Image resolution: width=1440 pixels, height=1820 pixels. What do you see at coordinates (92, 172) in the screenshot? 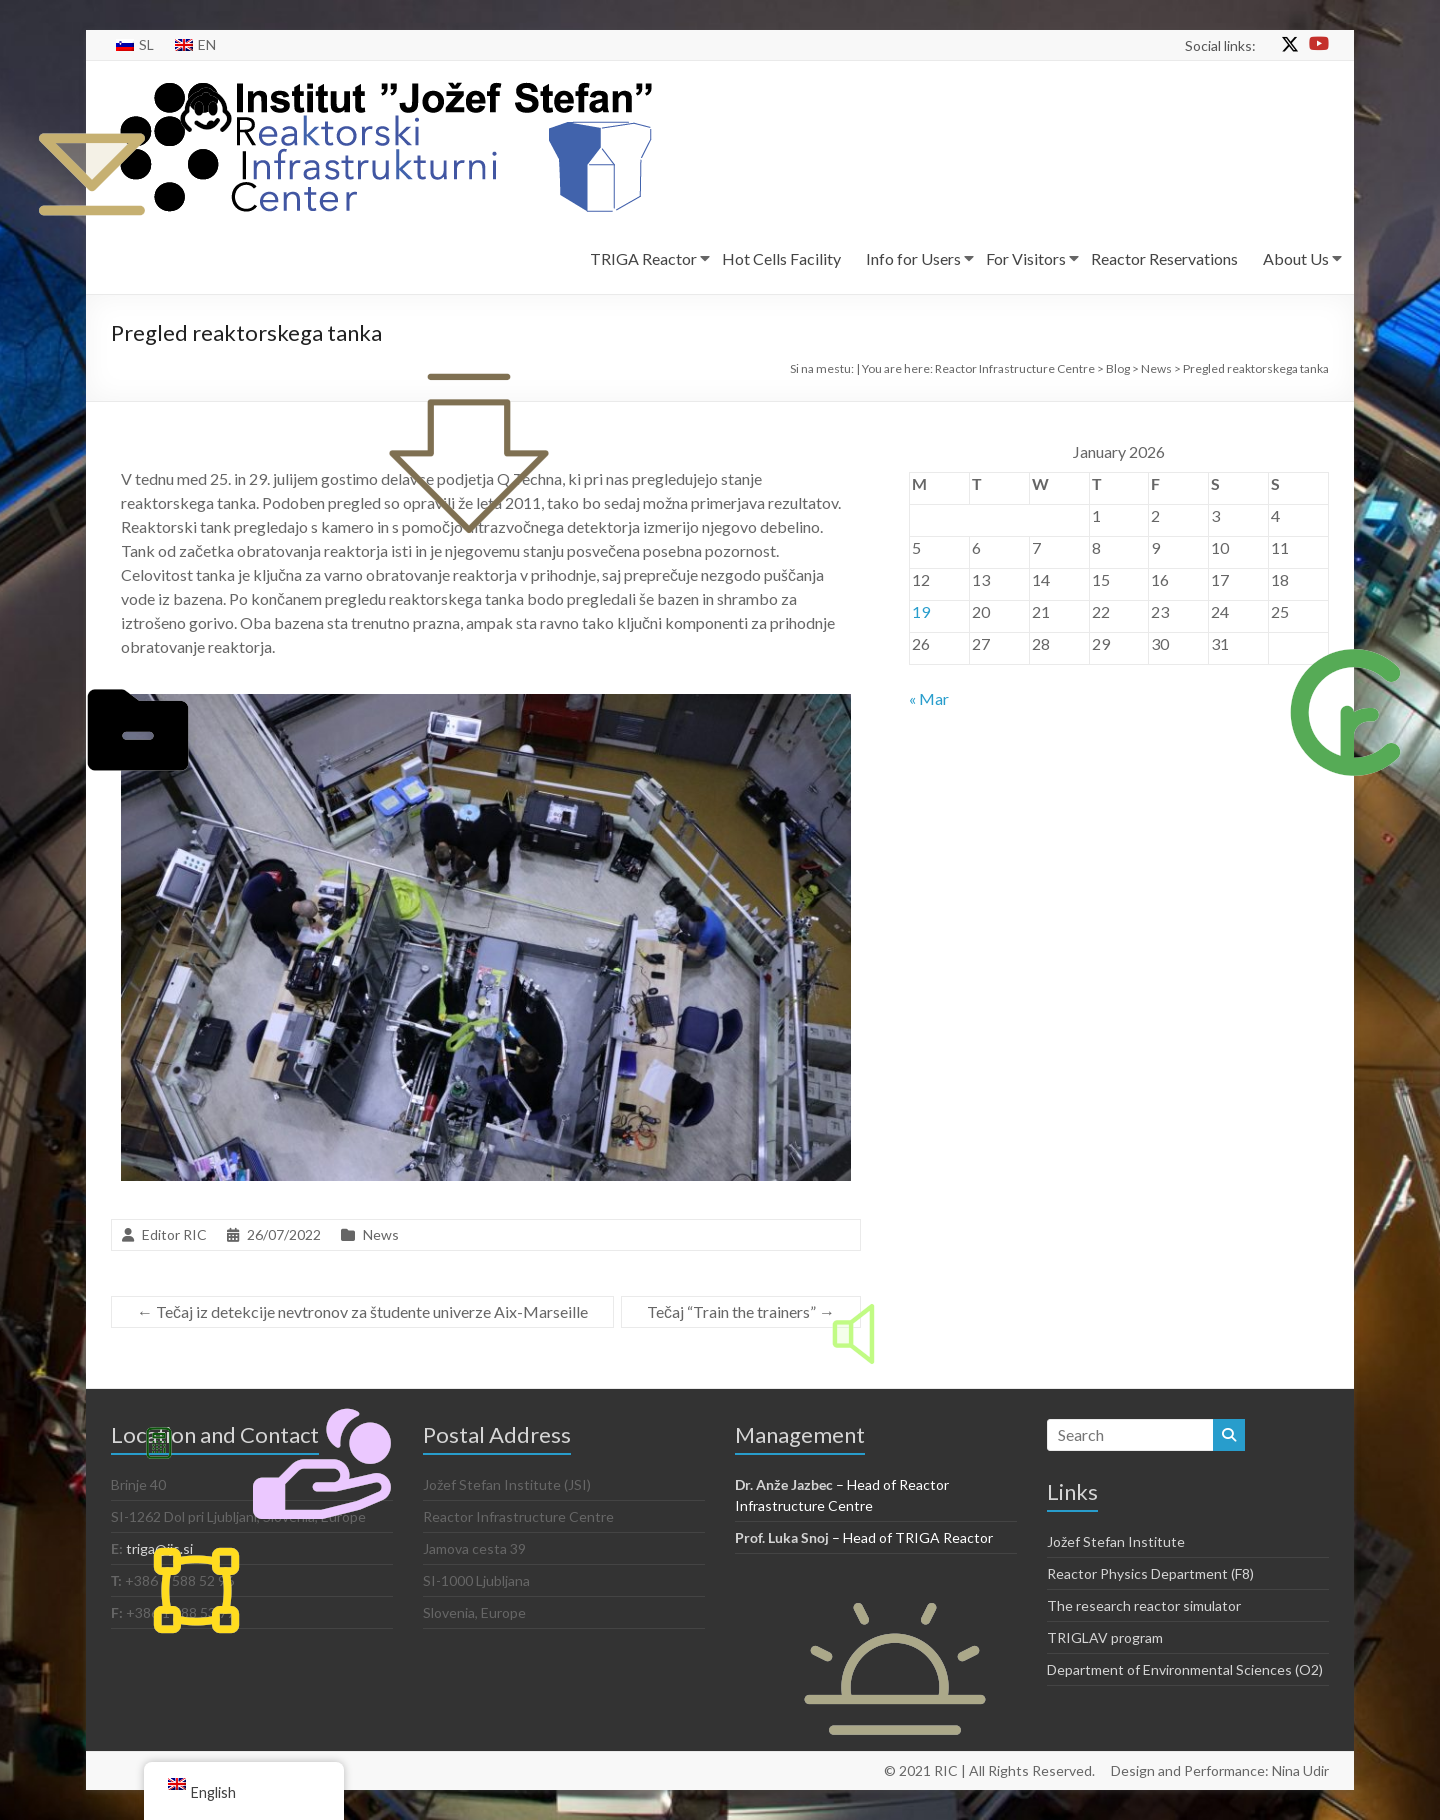
I see `expand content below` at bounding box center [92, 172].